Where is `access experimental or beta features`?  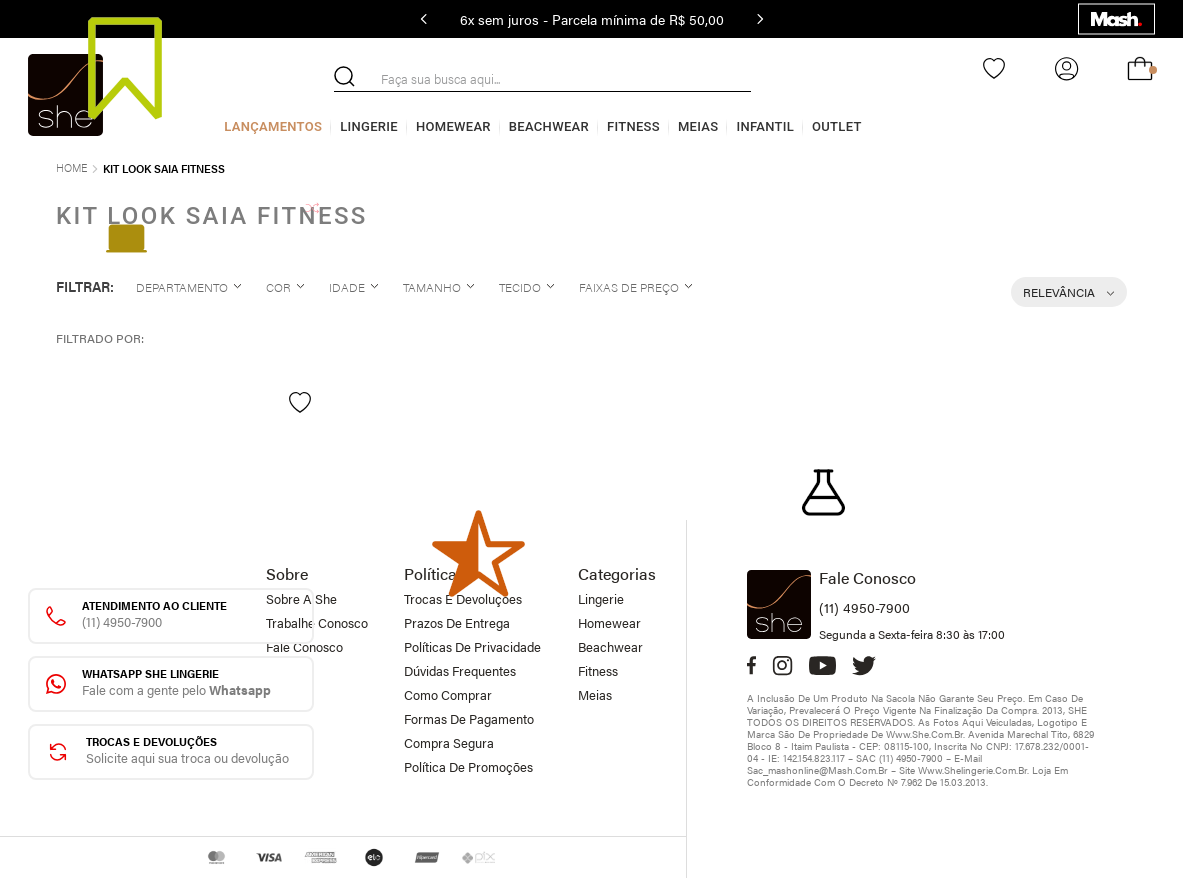
access experimental or beta features is located at coordinates (823, 492).